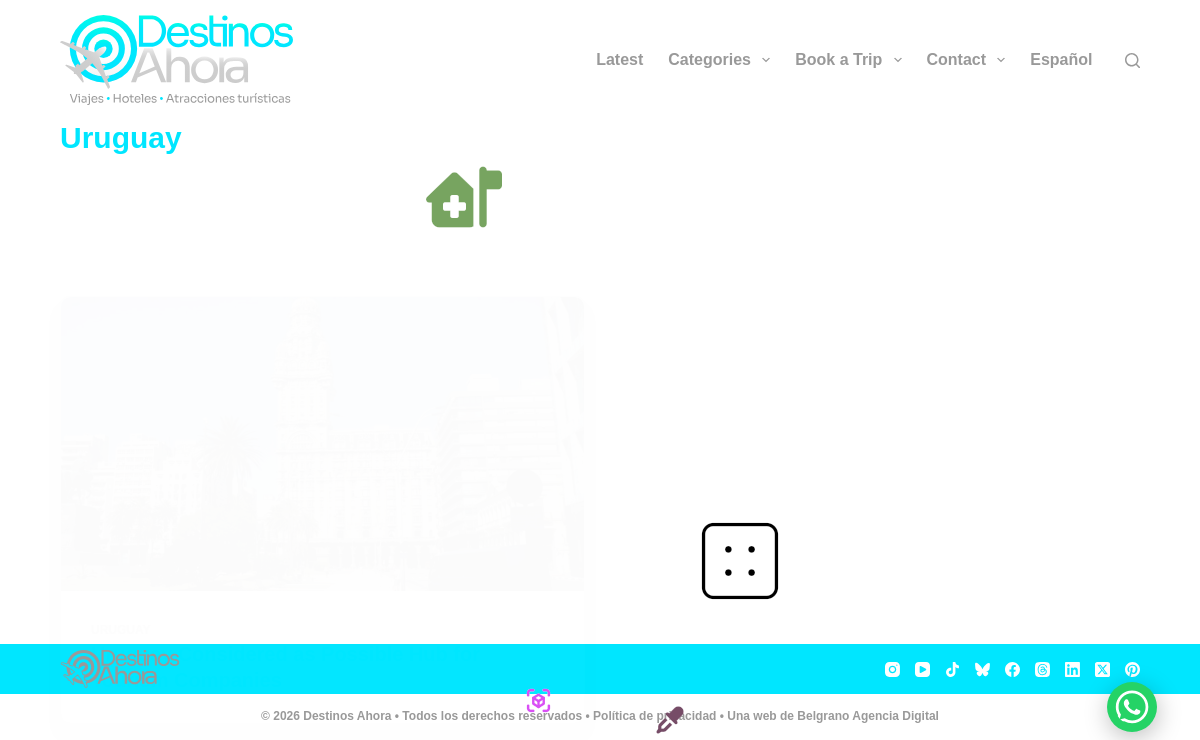 This screenshot has height=740, width=1200. What do you see at coordinates (538, 700) in the screenshot?
I see `open augmented reality mode` at bounding box center [538, 700].